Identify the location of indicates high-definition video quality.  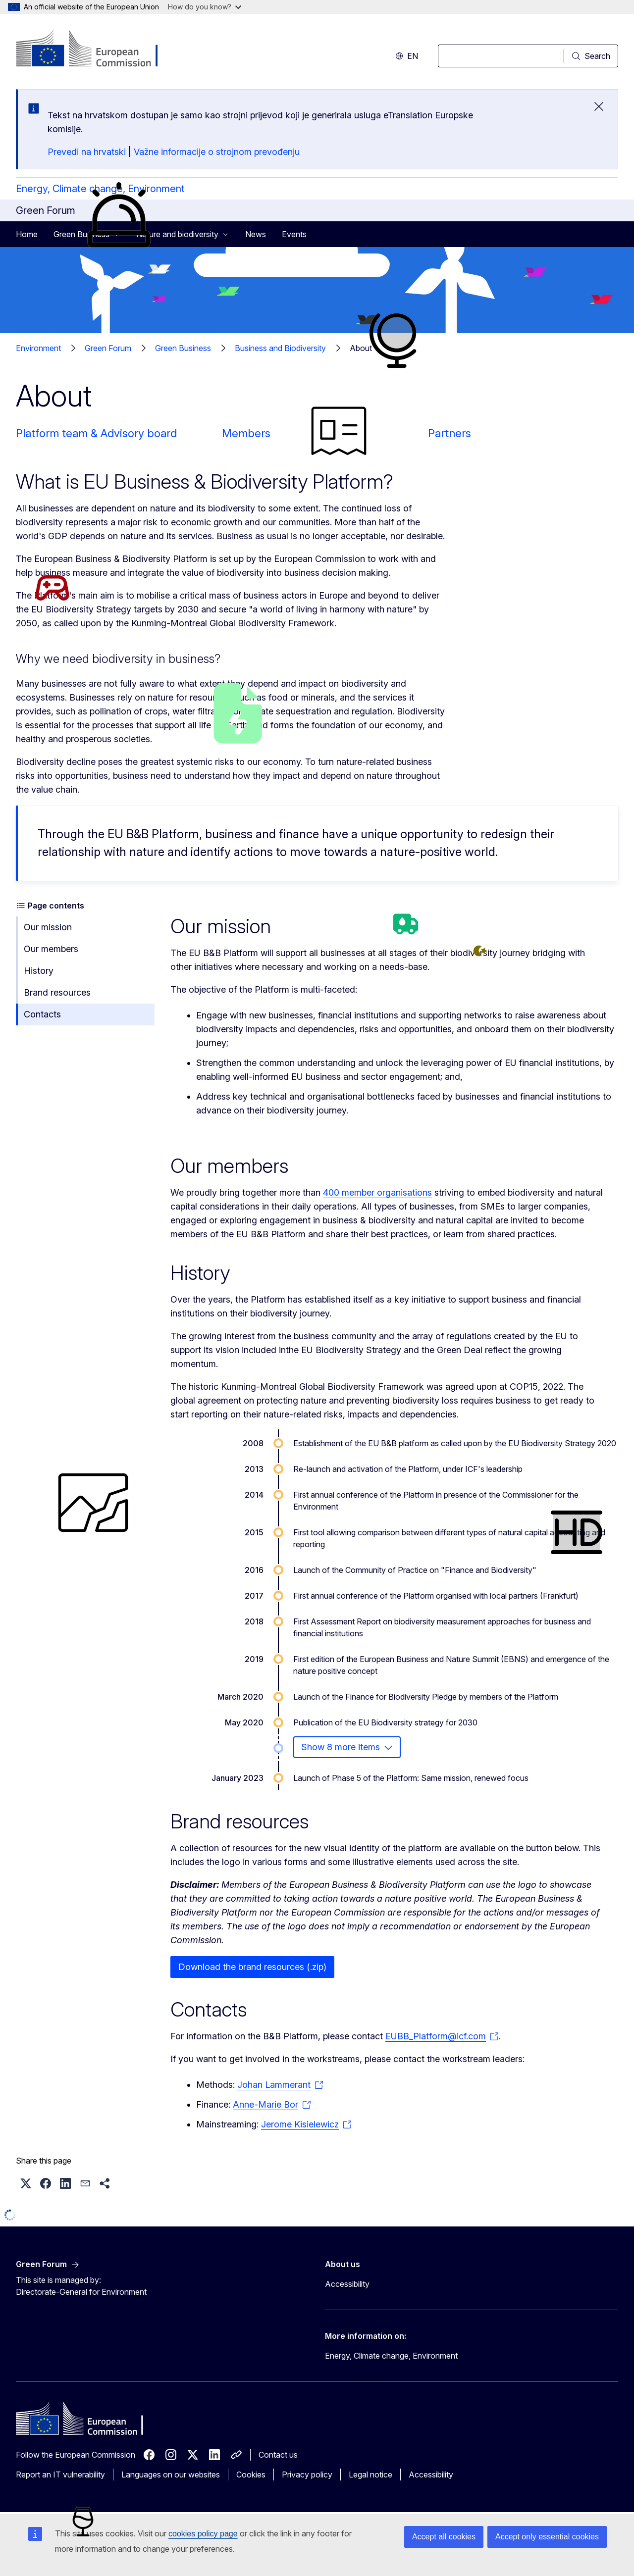
(577, 1532).